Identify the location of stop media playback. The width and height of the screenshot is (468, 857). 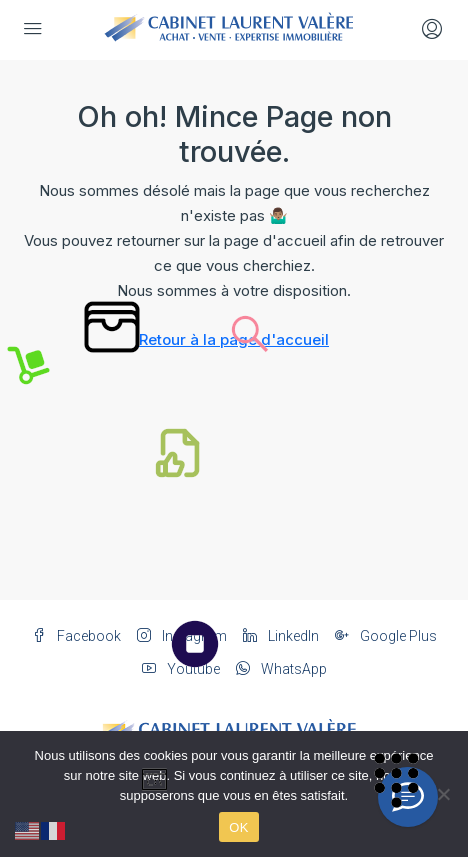
(195, 644).